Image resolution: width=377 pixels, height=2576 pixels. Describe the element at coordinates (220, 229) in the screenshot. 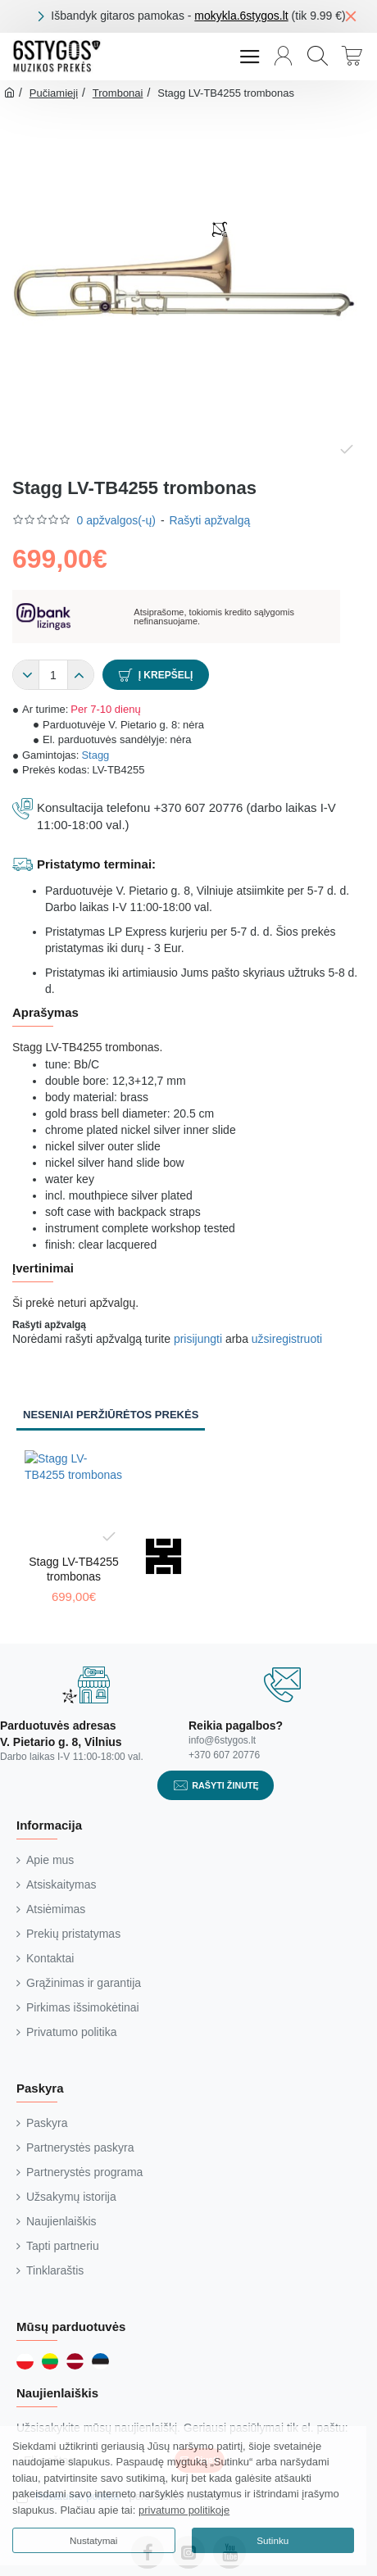

I see `select bow and arrow weapon` at that location.